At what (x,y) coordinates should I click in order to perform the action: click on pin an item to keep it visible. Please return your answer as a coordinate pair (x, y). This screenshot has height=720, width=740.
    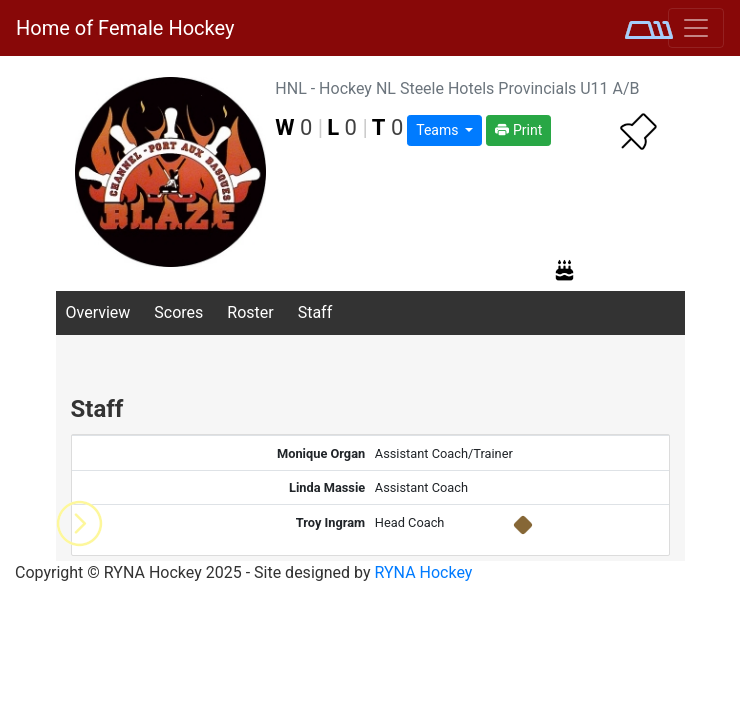
    Looking at the image, I should click on (637, 133).